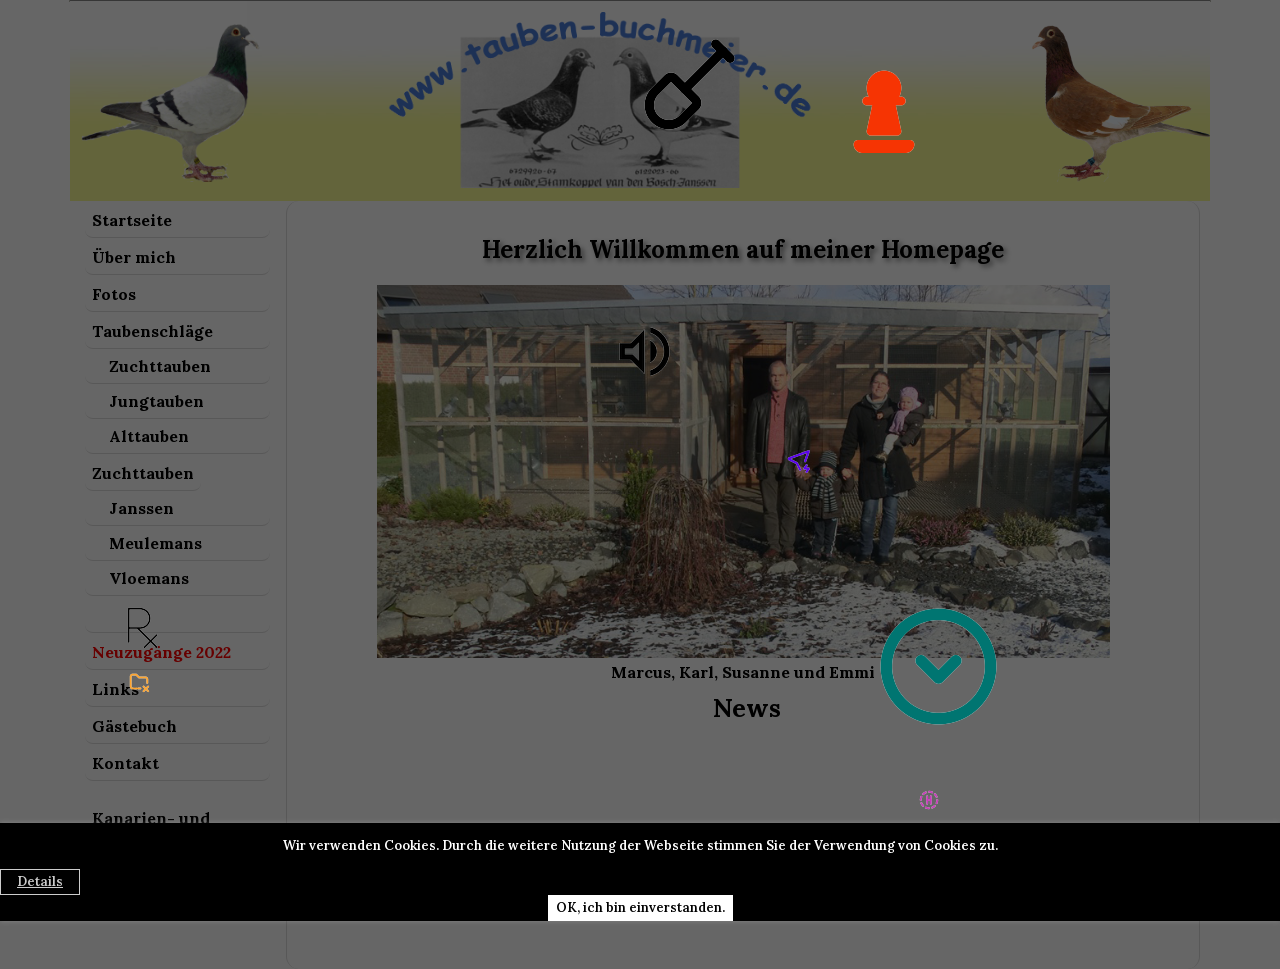 The width and height of the screenshot is (1280, 969). What do you see at coordinates (884, 114) in the screenshot?
I see `play chess or access chess game` at bounding box center [884, 114].